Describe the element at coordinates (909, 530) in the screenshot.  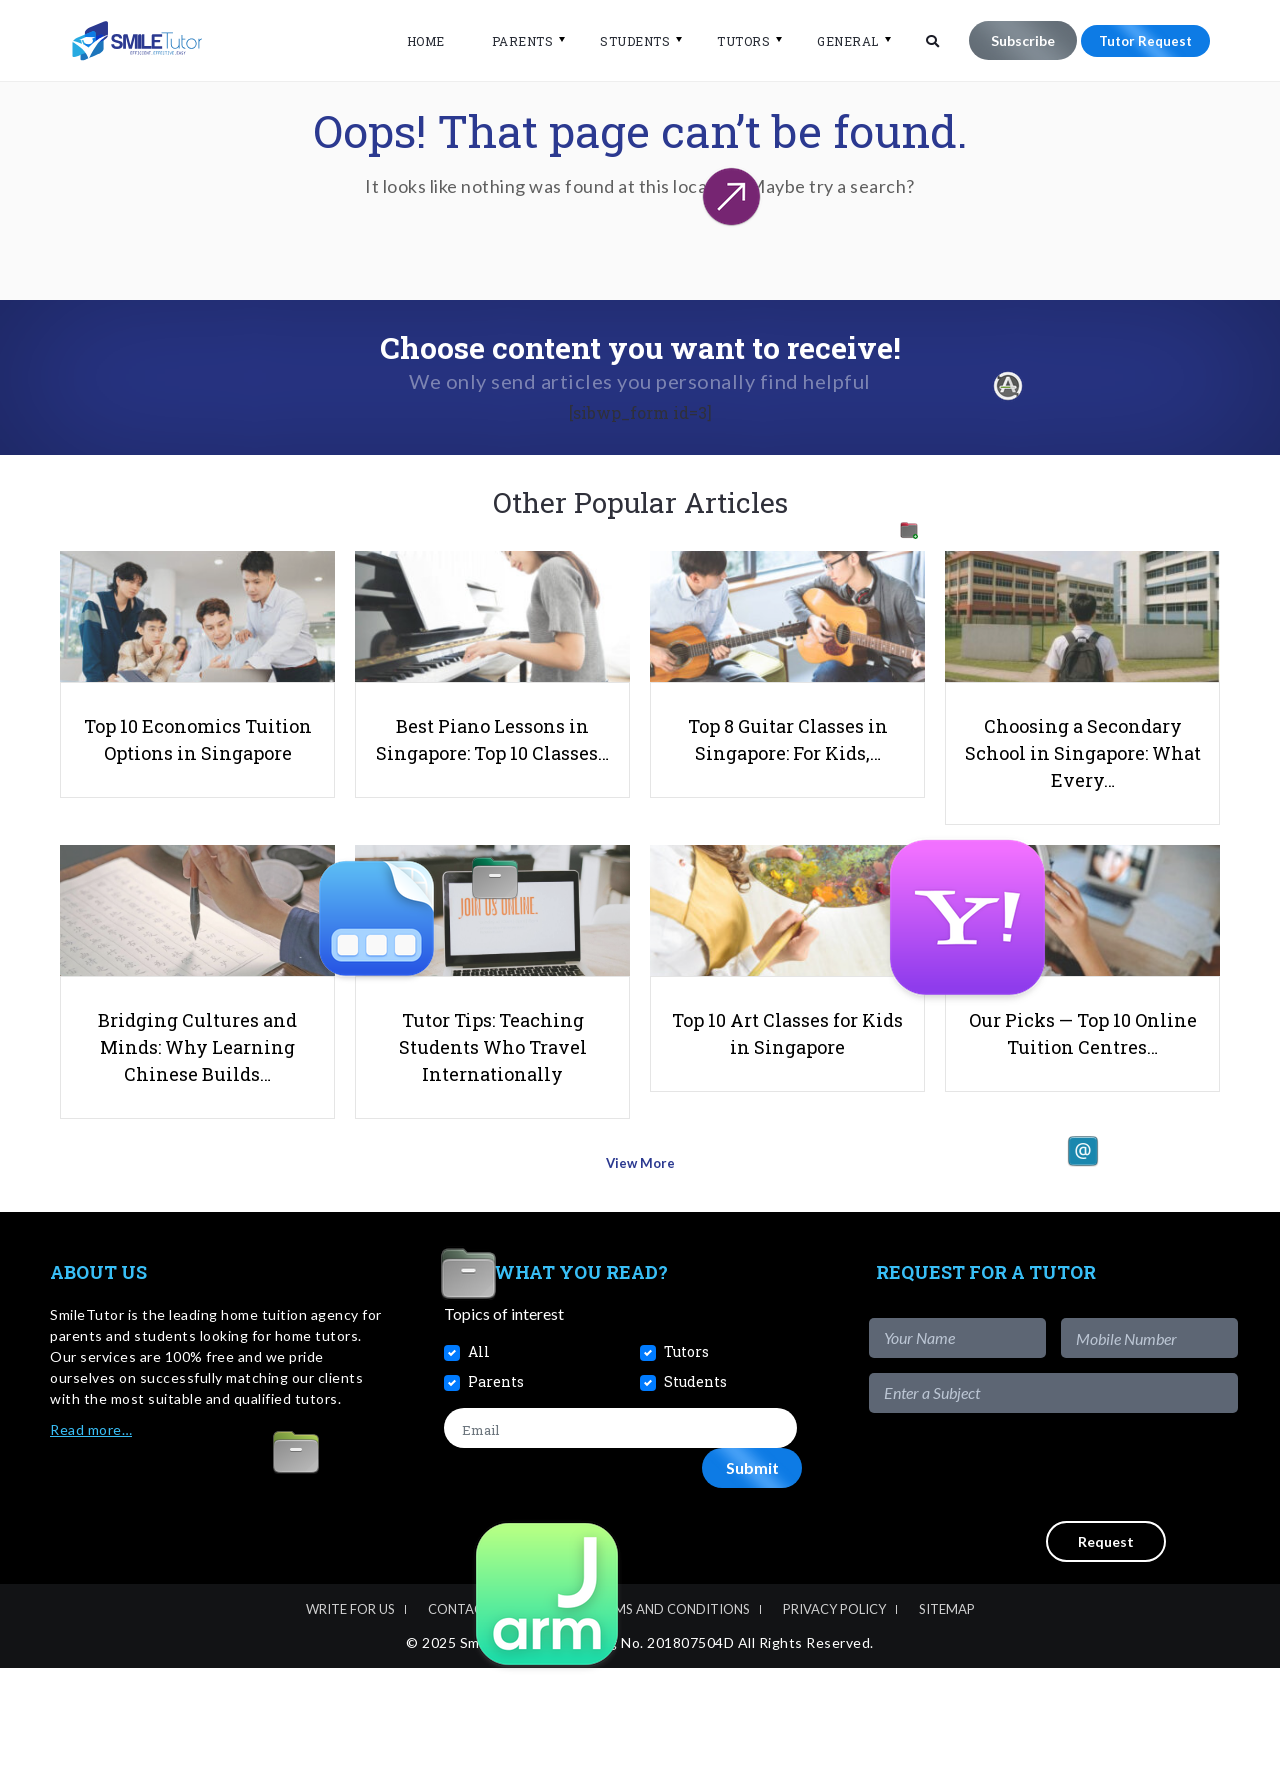
I see `create a new folder` at that location.